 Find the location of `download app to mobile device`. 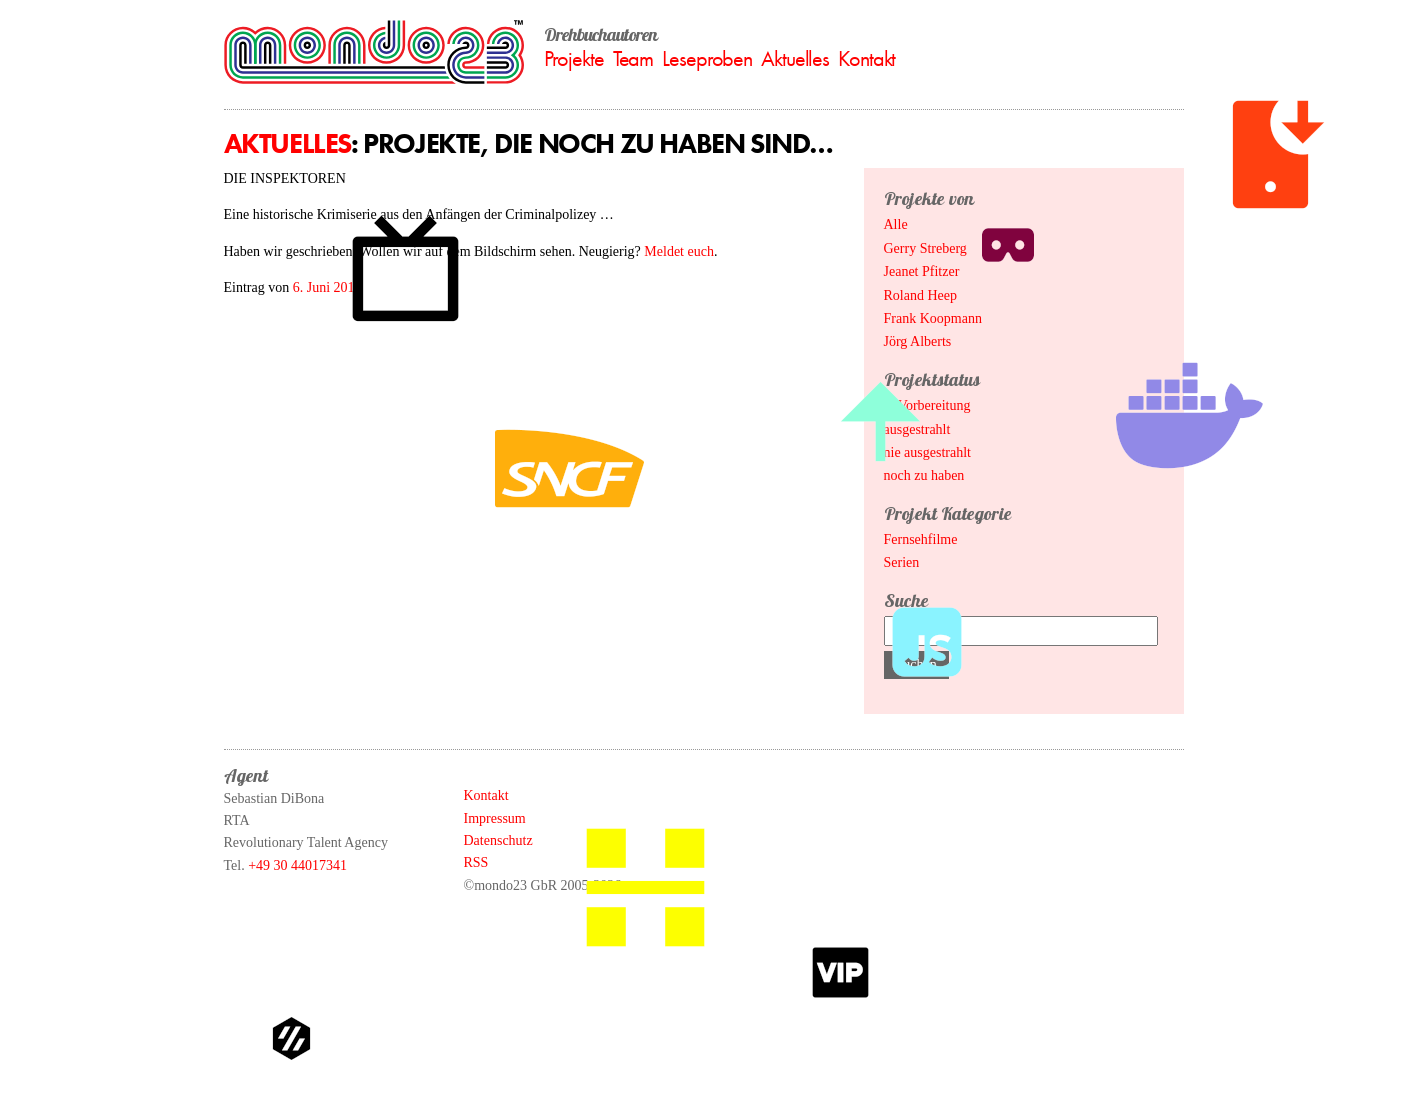

download app to mobile device is located at coordinates (1270, 154).